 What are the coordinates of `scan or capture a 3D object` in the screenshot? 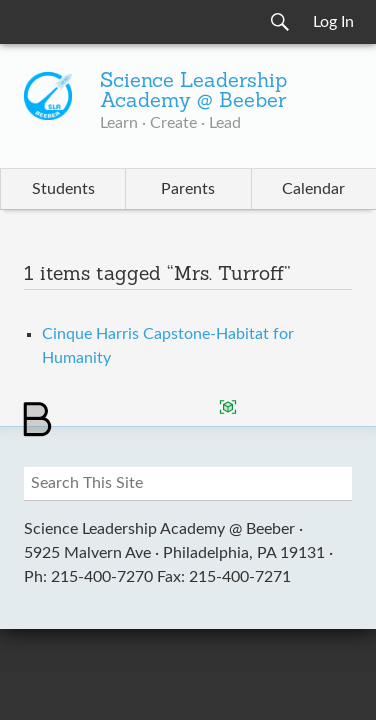 It's located at (228, 407).